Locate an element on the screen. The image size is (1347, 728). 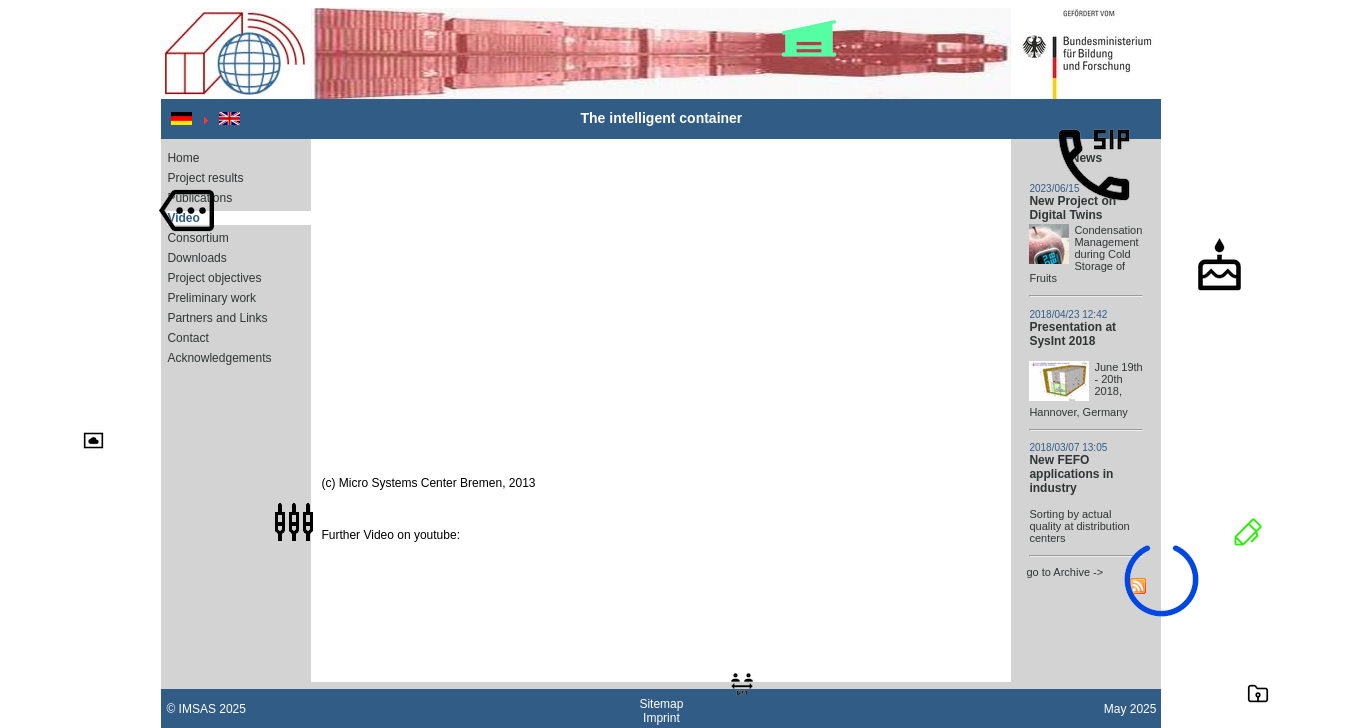
view birthday or celebration events is located at coordinates (1219, 266).